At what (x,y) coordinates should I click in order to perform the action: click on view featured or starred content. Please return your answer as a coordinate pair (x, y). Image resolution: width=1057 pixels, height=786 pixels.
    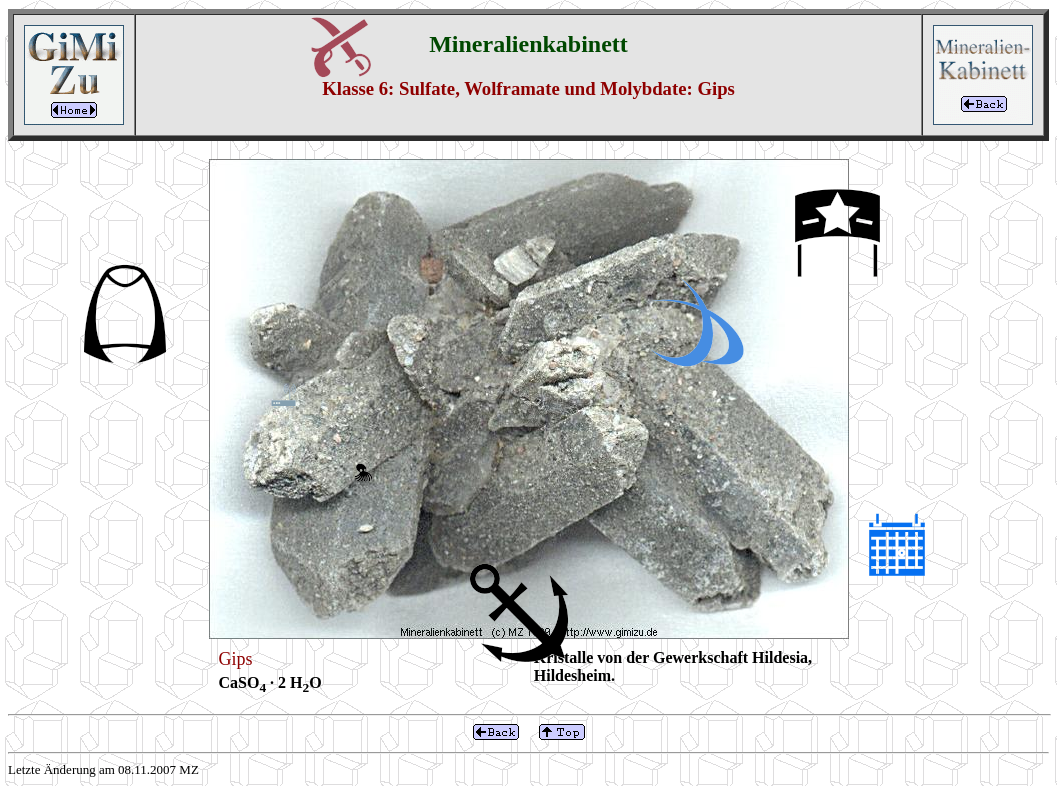
    Looking at the image, I should click on (837, 232).